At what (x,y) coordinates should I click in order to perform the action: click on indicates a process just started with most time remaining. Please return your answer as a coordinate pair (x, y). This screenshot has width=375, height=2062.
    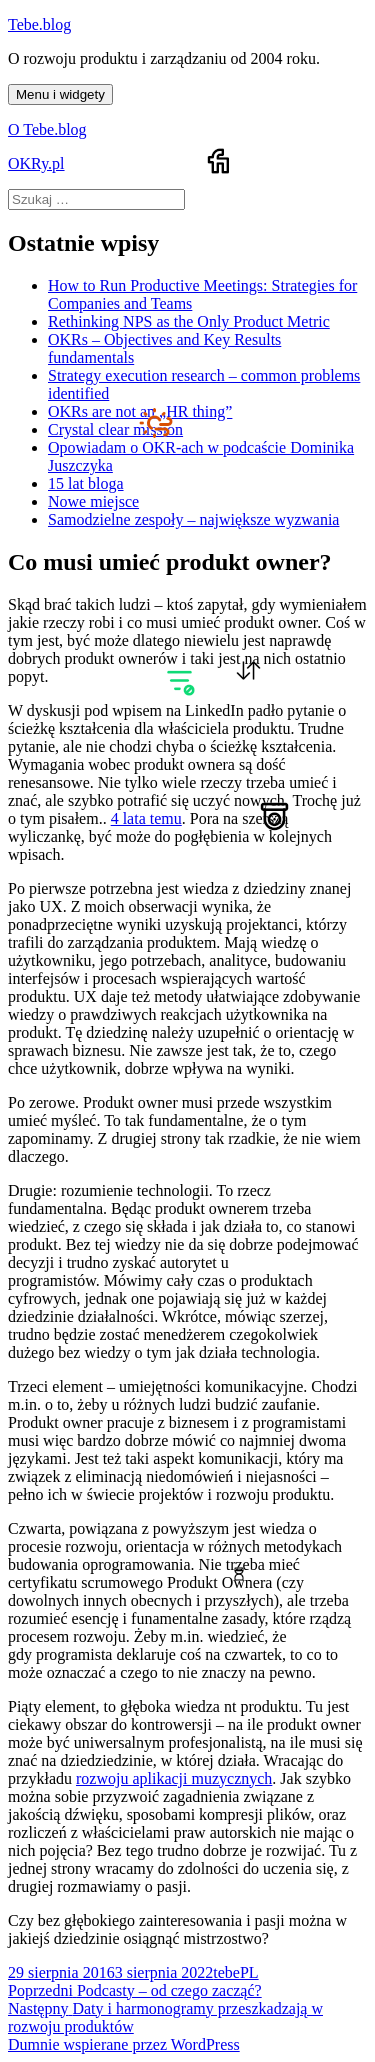
    Looking at the image, I should click on (239, 1574).